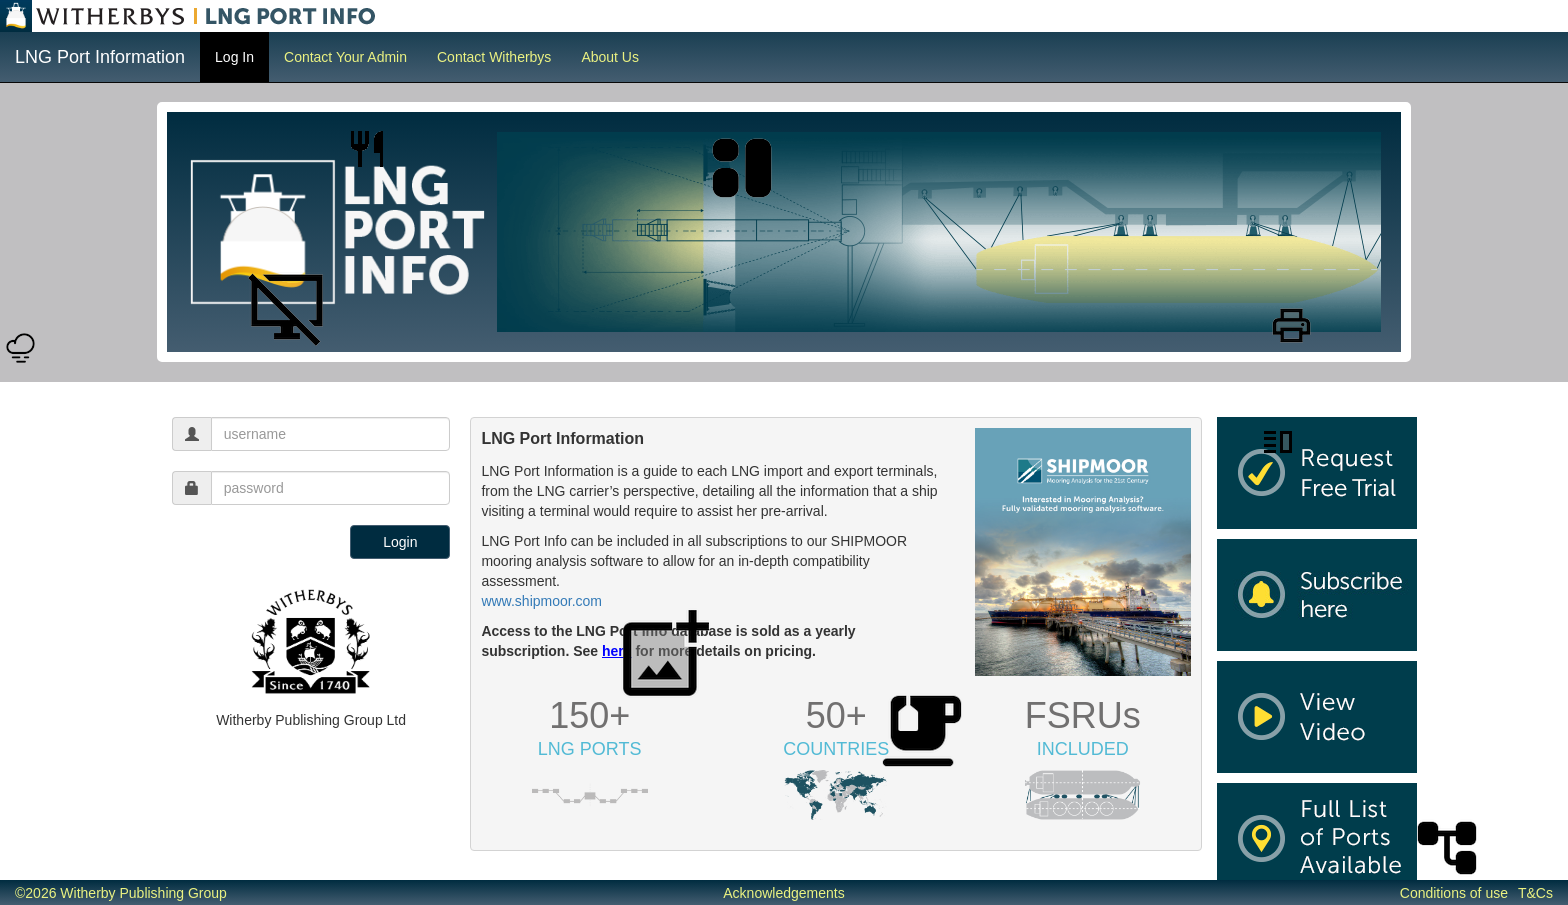  Describe the element at coordinates (922, 731) in the screenshot. I see `access food and beverage emoji category` at that location.